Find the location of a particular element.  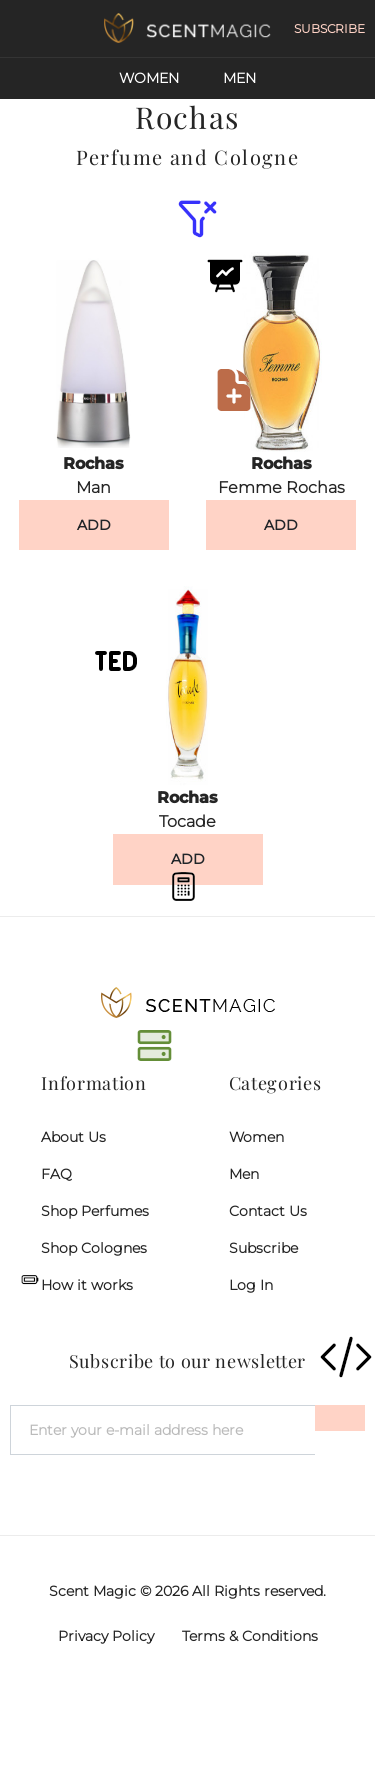

open the calculator app is located at coordinates (183, 886).